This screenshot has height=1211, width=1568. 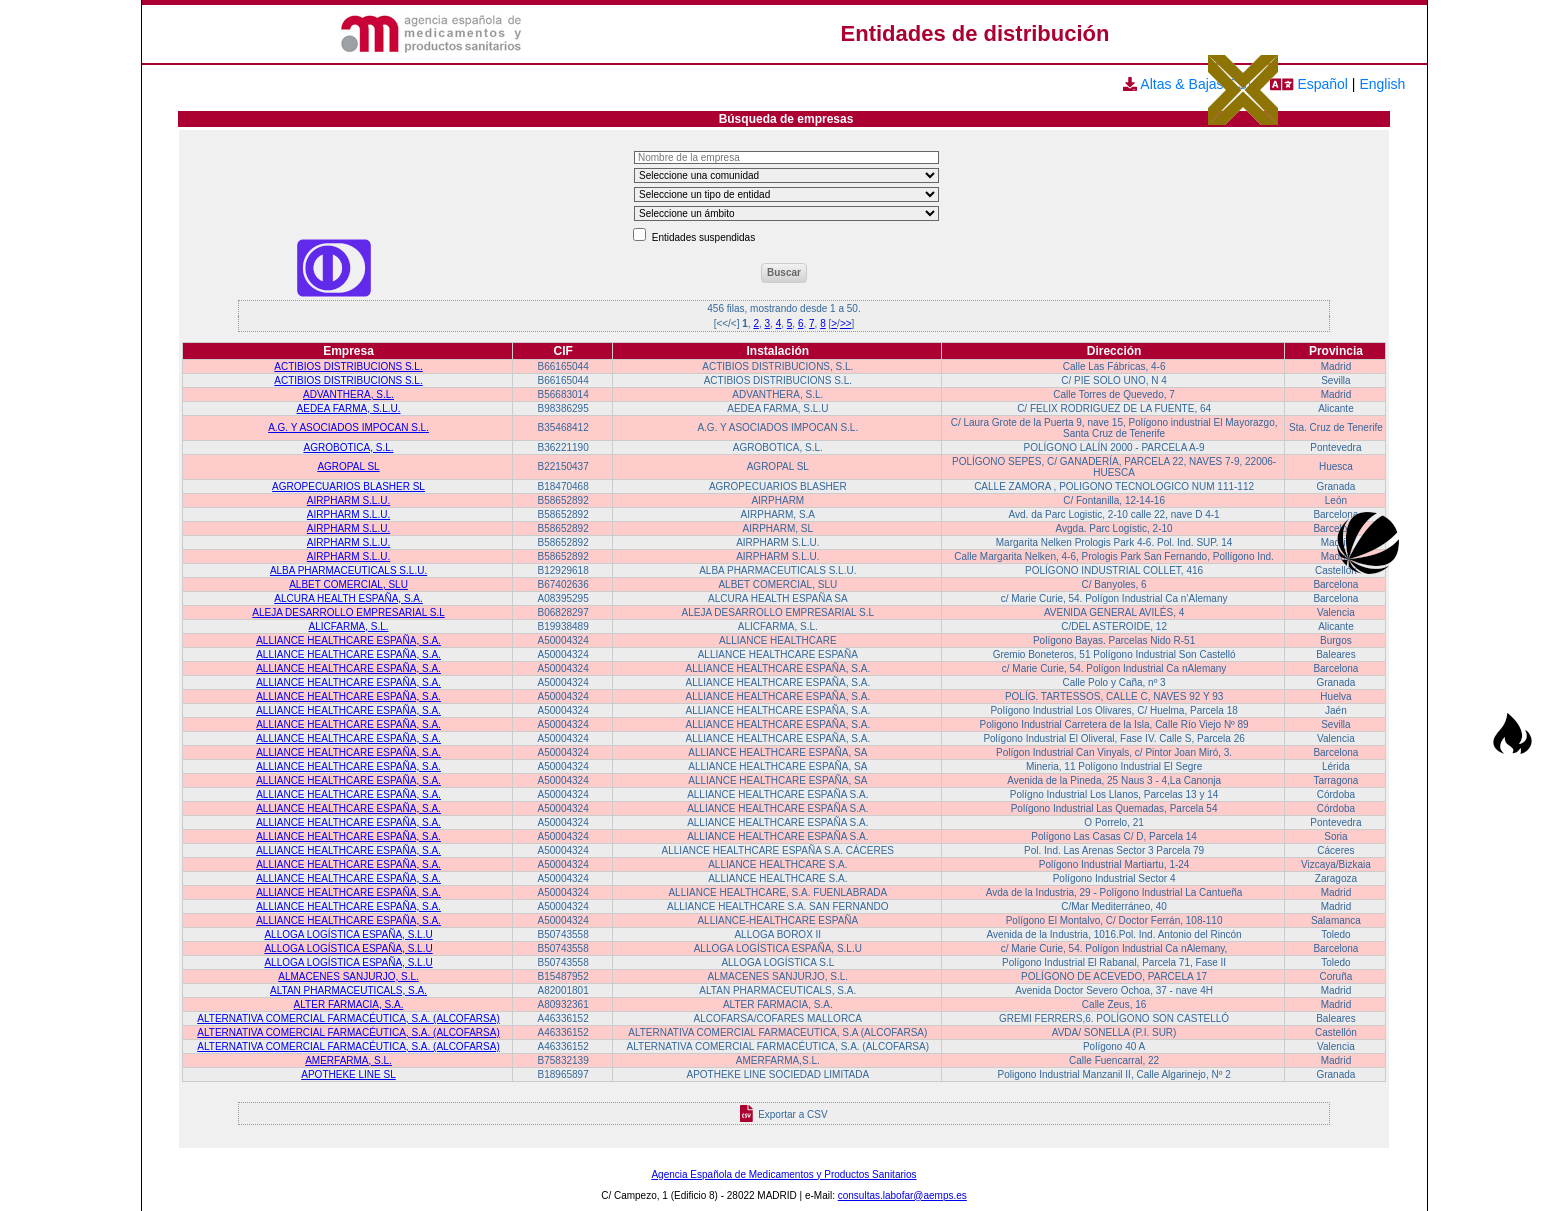 What do you see at coordinates (1368, 543) in the screenshot?
I see `sat.1 german television network logo` at bounding box center [1368, 543].